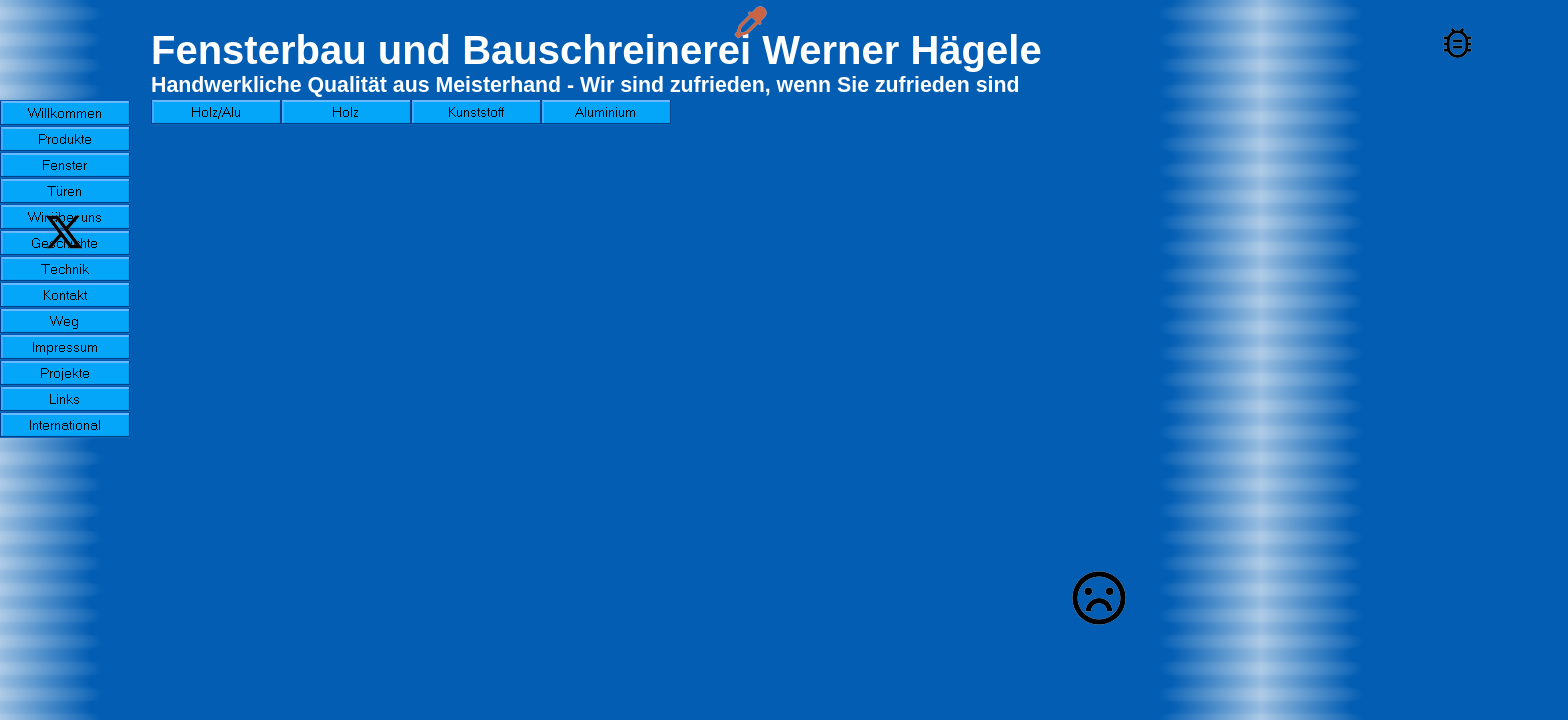 Image resolution: width=1568 pixels, height=720 pixels. What do you see at coordinates (750, 22) in the screenshot?
I see `pick a color from the screen` at bounding box center [750, 22].